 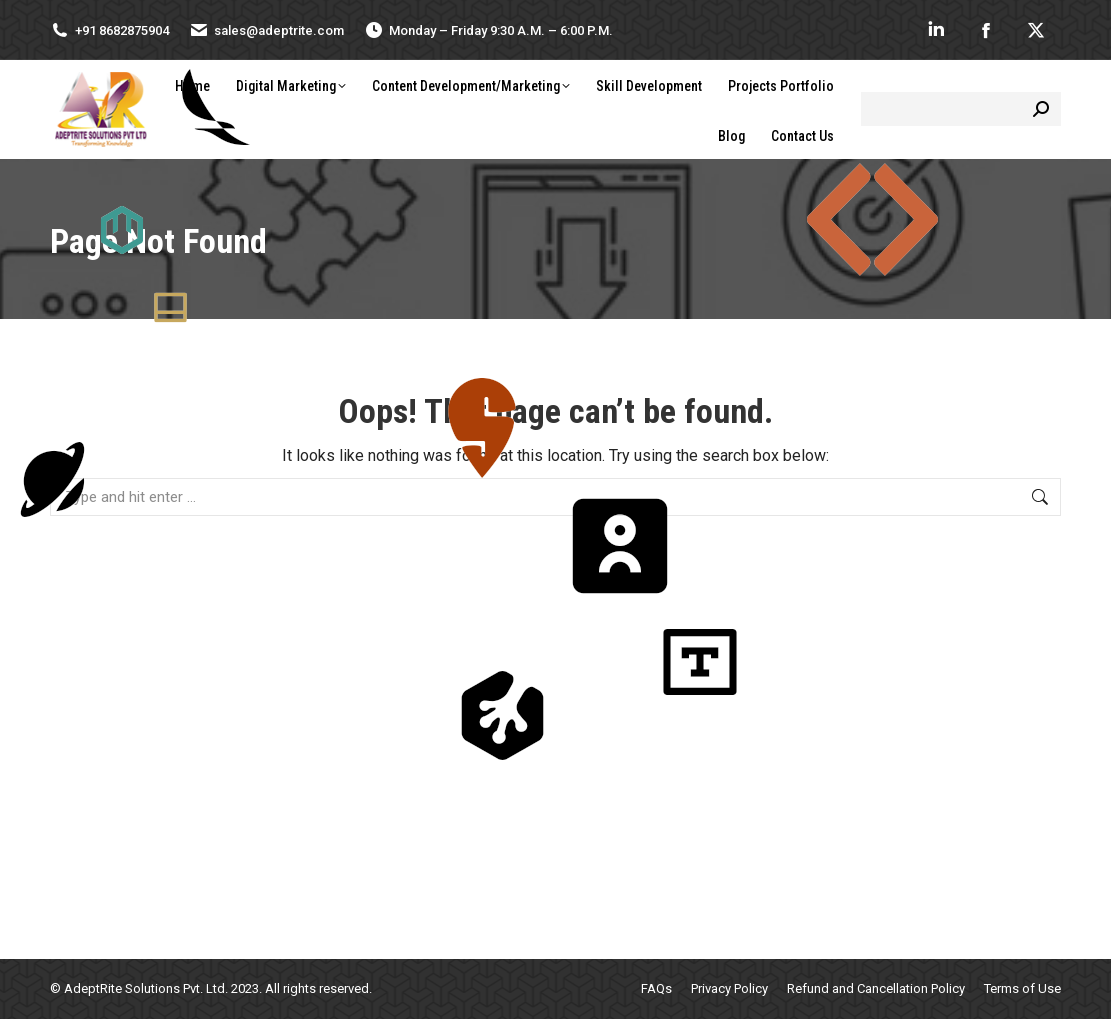 What do you see at coordinates (122, 230) in the screenshot?
I see `wasmcloud platform logo` at bounding box center [122, 230].